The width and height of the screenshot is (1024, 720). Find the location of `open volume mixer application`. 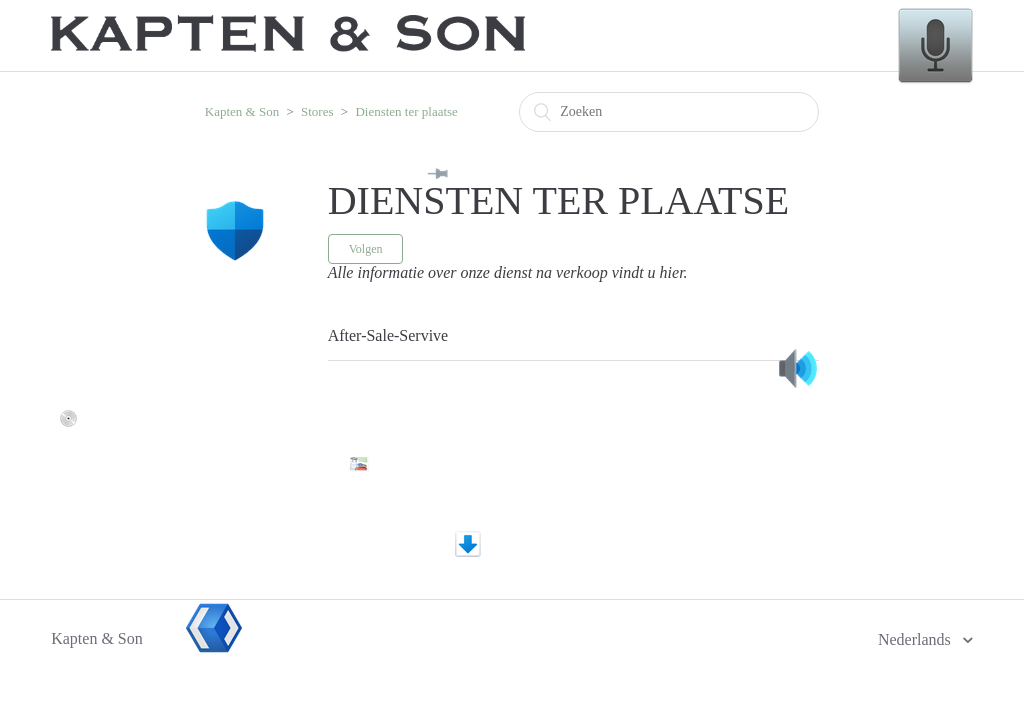

open volume mixer application is located at coordinates (797, 368).